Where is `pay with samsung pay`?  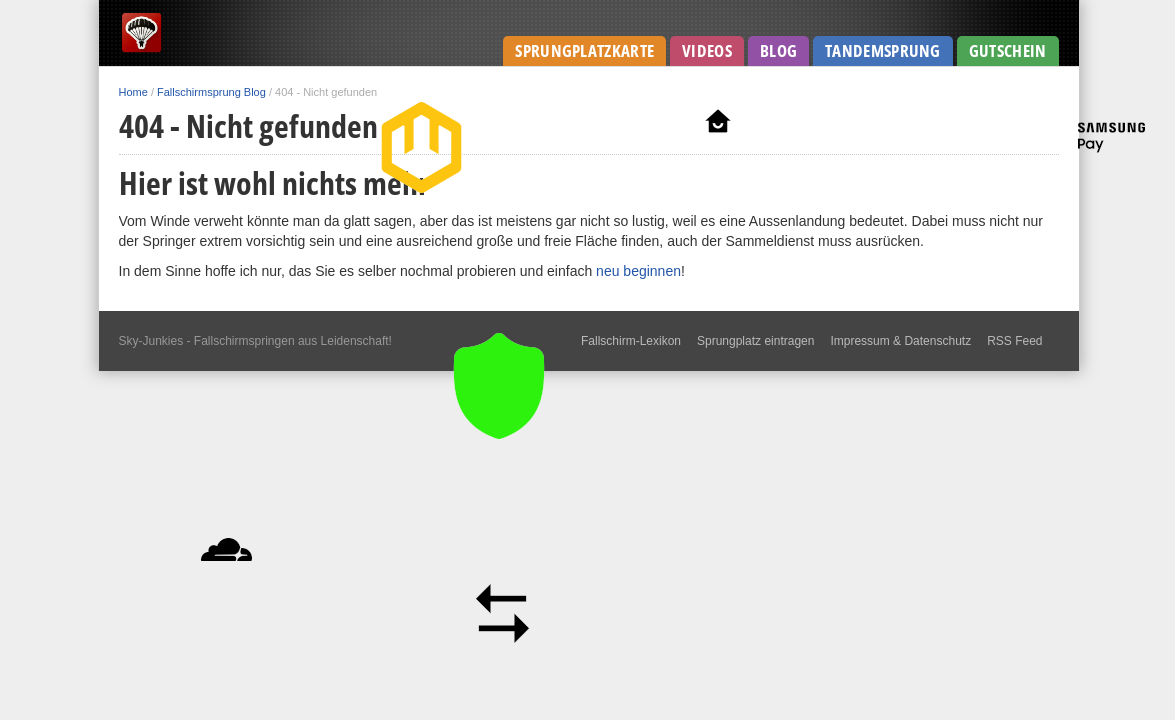
pay with samsung pay is located at coordinates (1111, 137).